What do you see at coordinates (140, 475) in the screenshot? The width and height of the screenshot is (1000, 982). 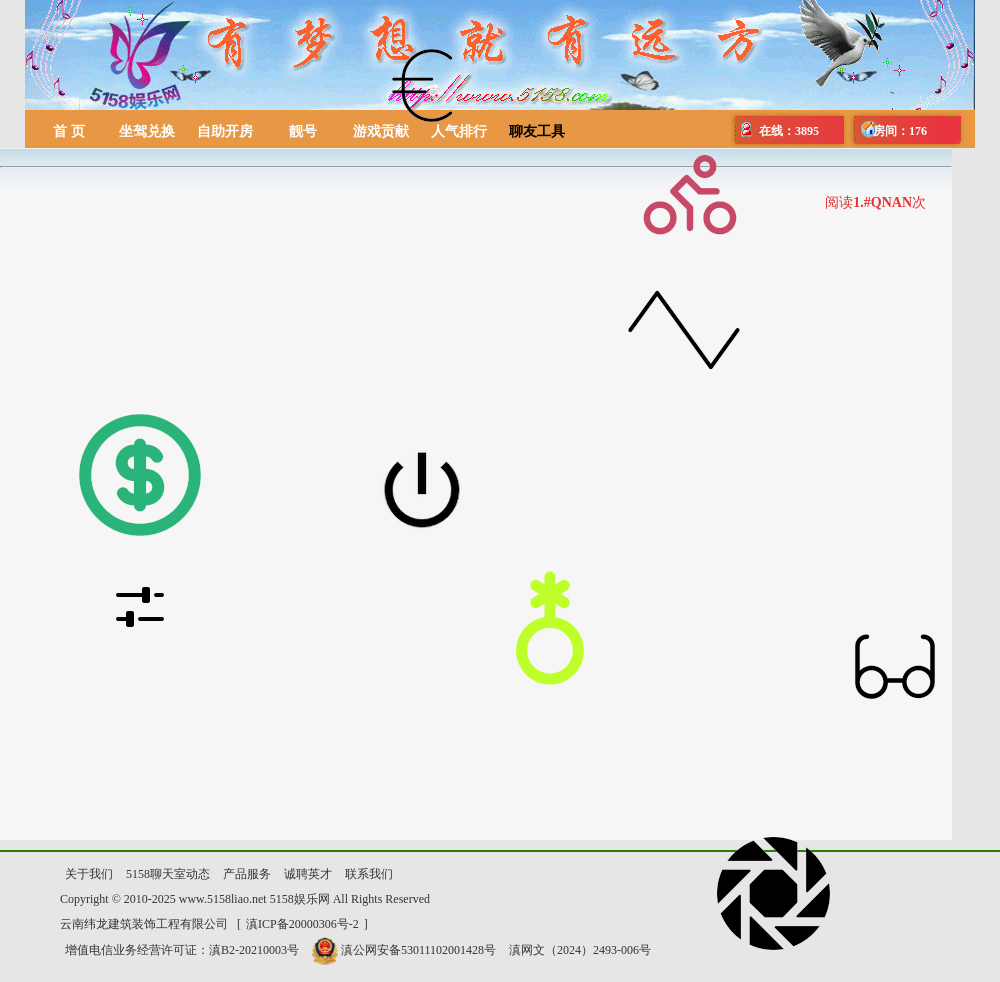 I see `view your account balance` at bounding box center [140, 475].